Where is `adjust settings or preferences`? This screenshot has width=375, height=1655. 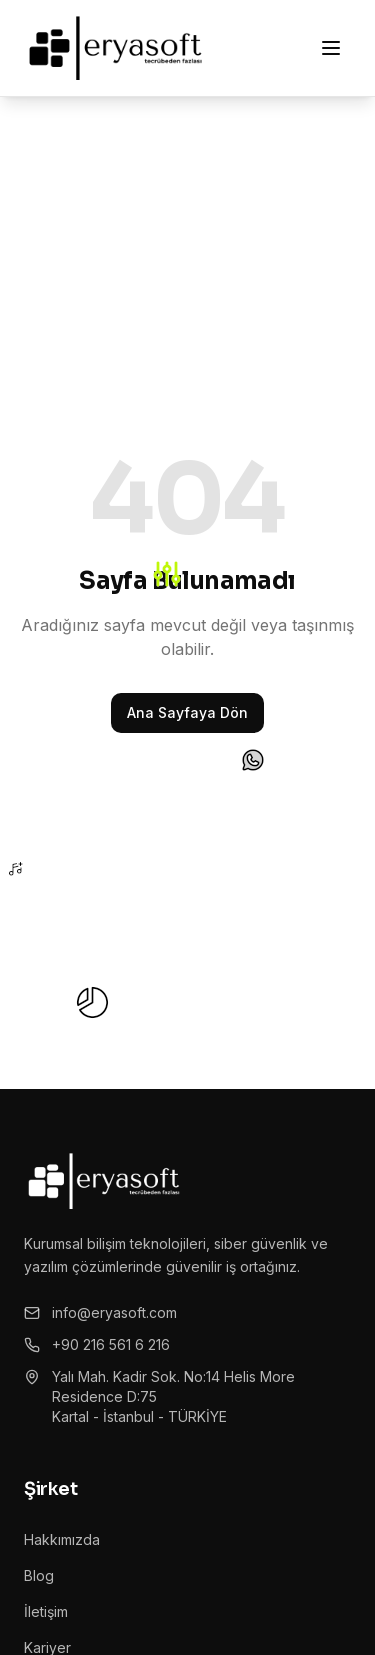 adjust settings or preferences is located at coordinates (167, 574).